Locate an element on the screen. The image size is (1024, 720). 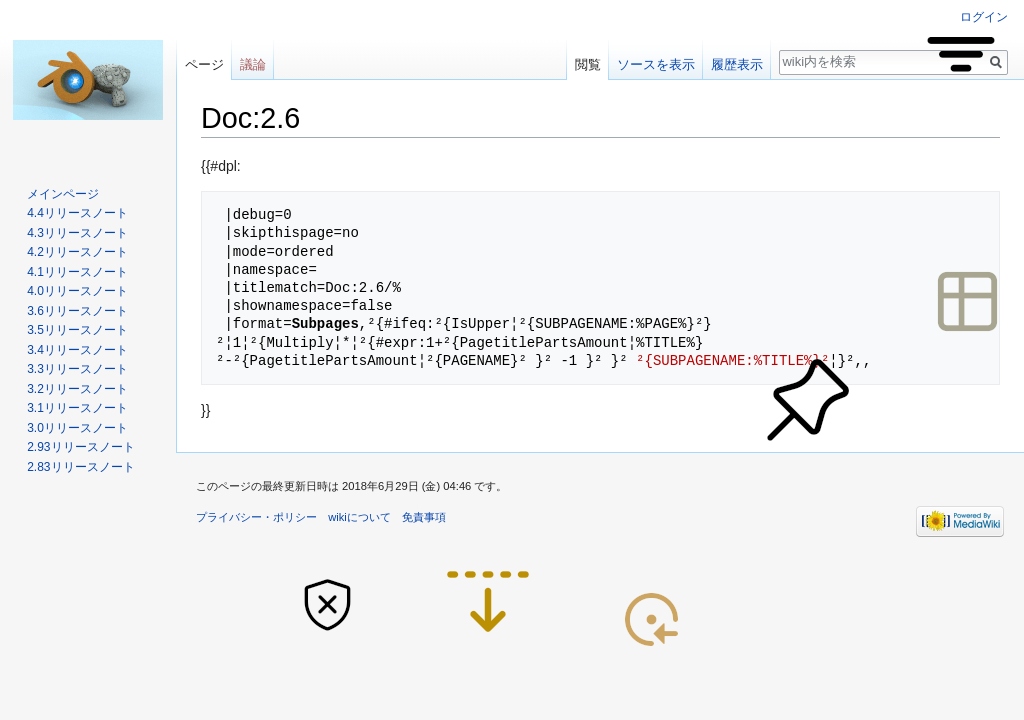
indicates an issue is tracked by another item is located at coordinates (651, 619).